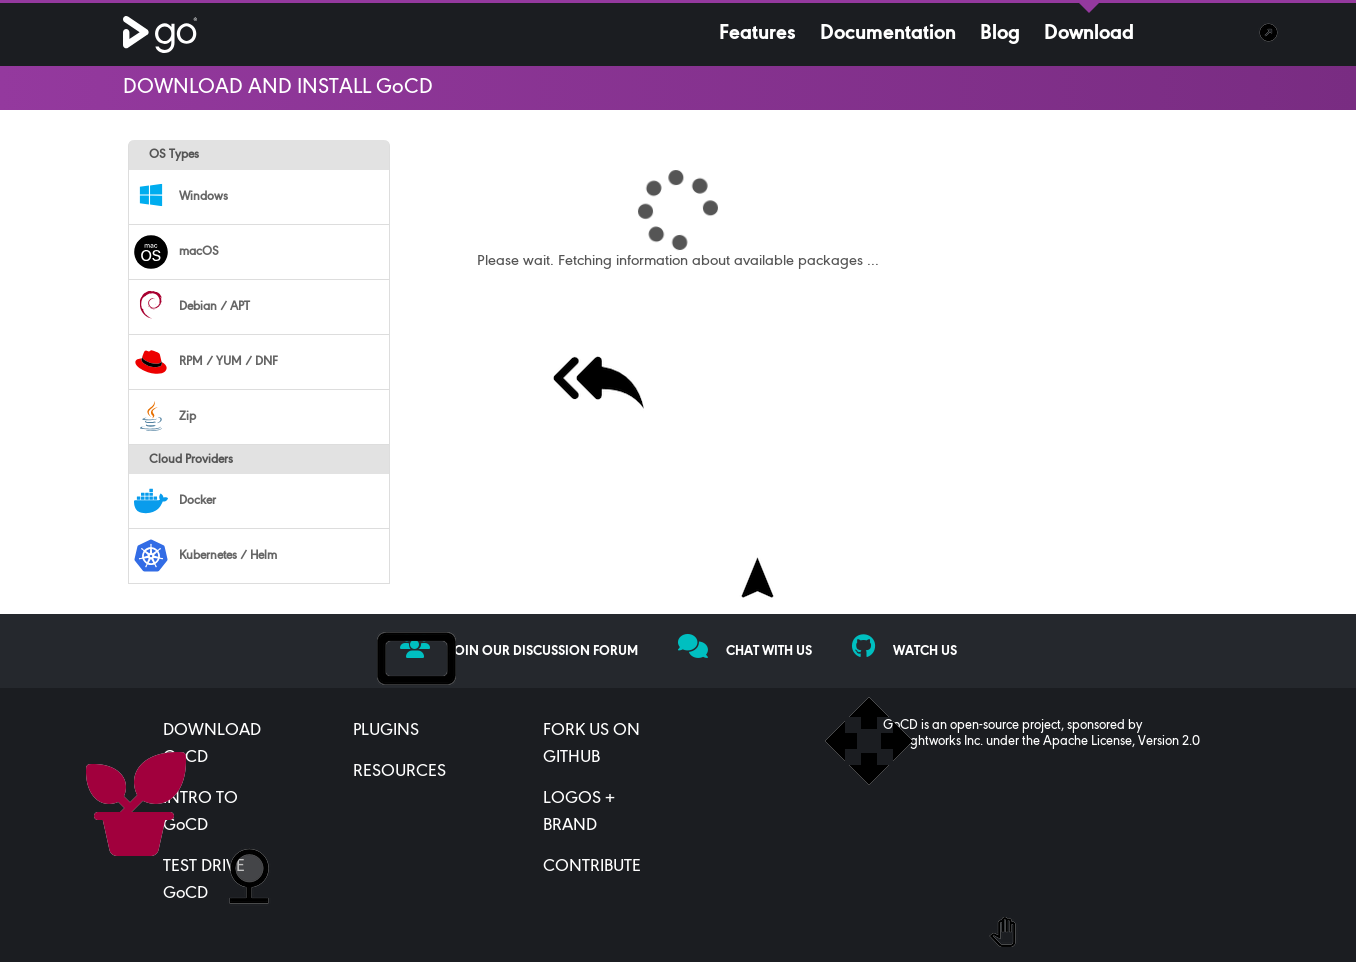  What do you see at coordinates (1003, 932) in the screenshot?
I see `stop or pause an action` at bounding box center [1003, 932].